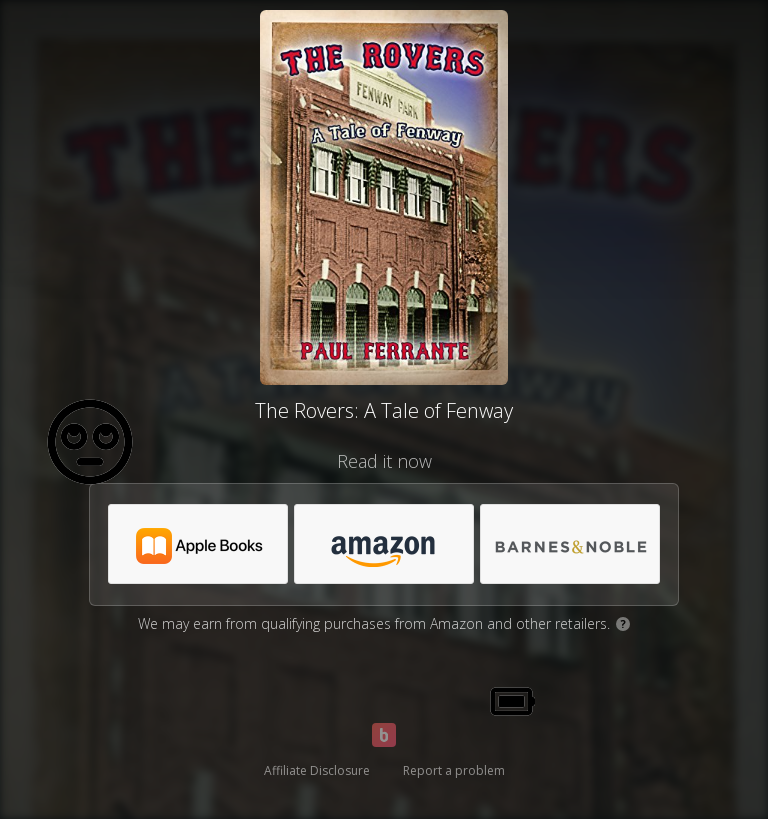 The image size is (768, 819). What do you see at coordinates (511, 701) in the screenshot?
I see `indicates battery is fully charged` at bounding box center [511, 701].